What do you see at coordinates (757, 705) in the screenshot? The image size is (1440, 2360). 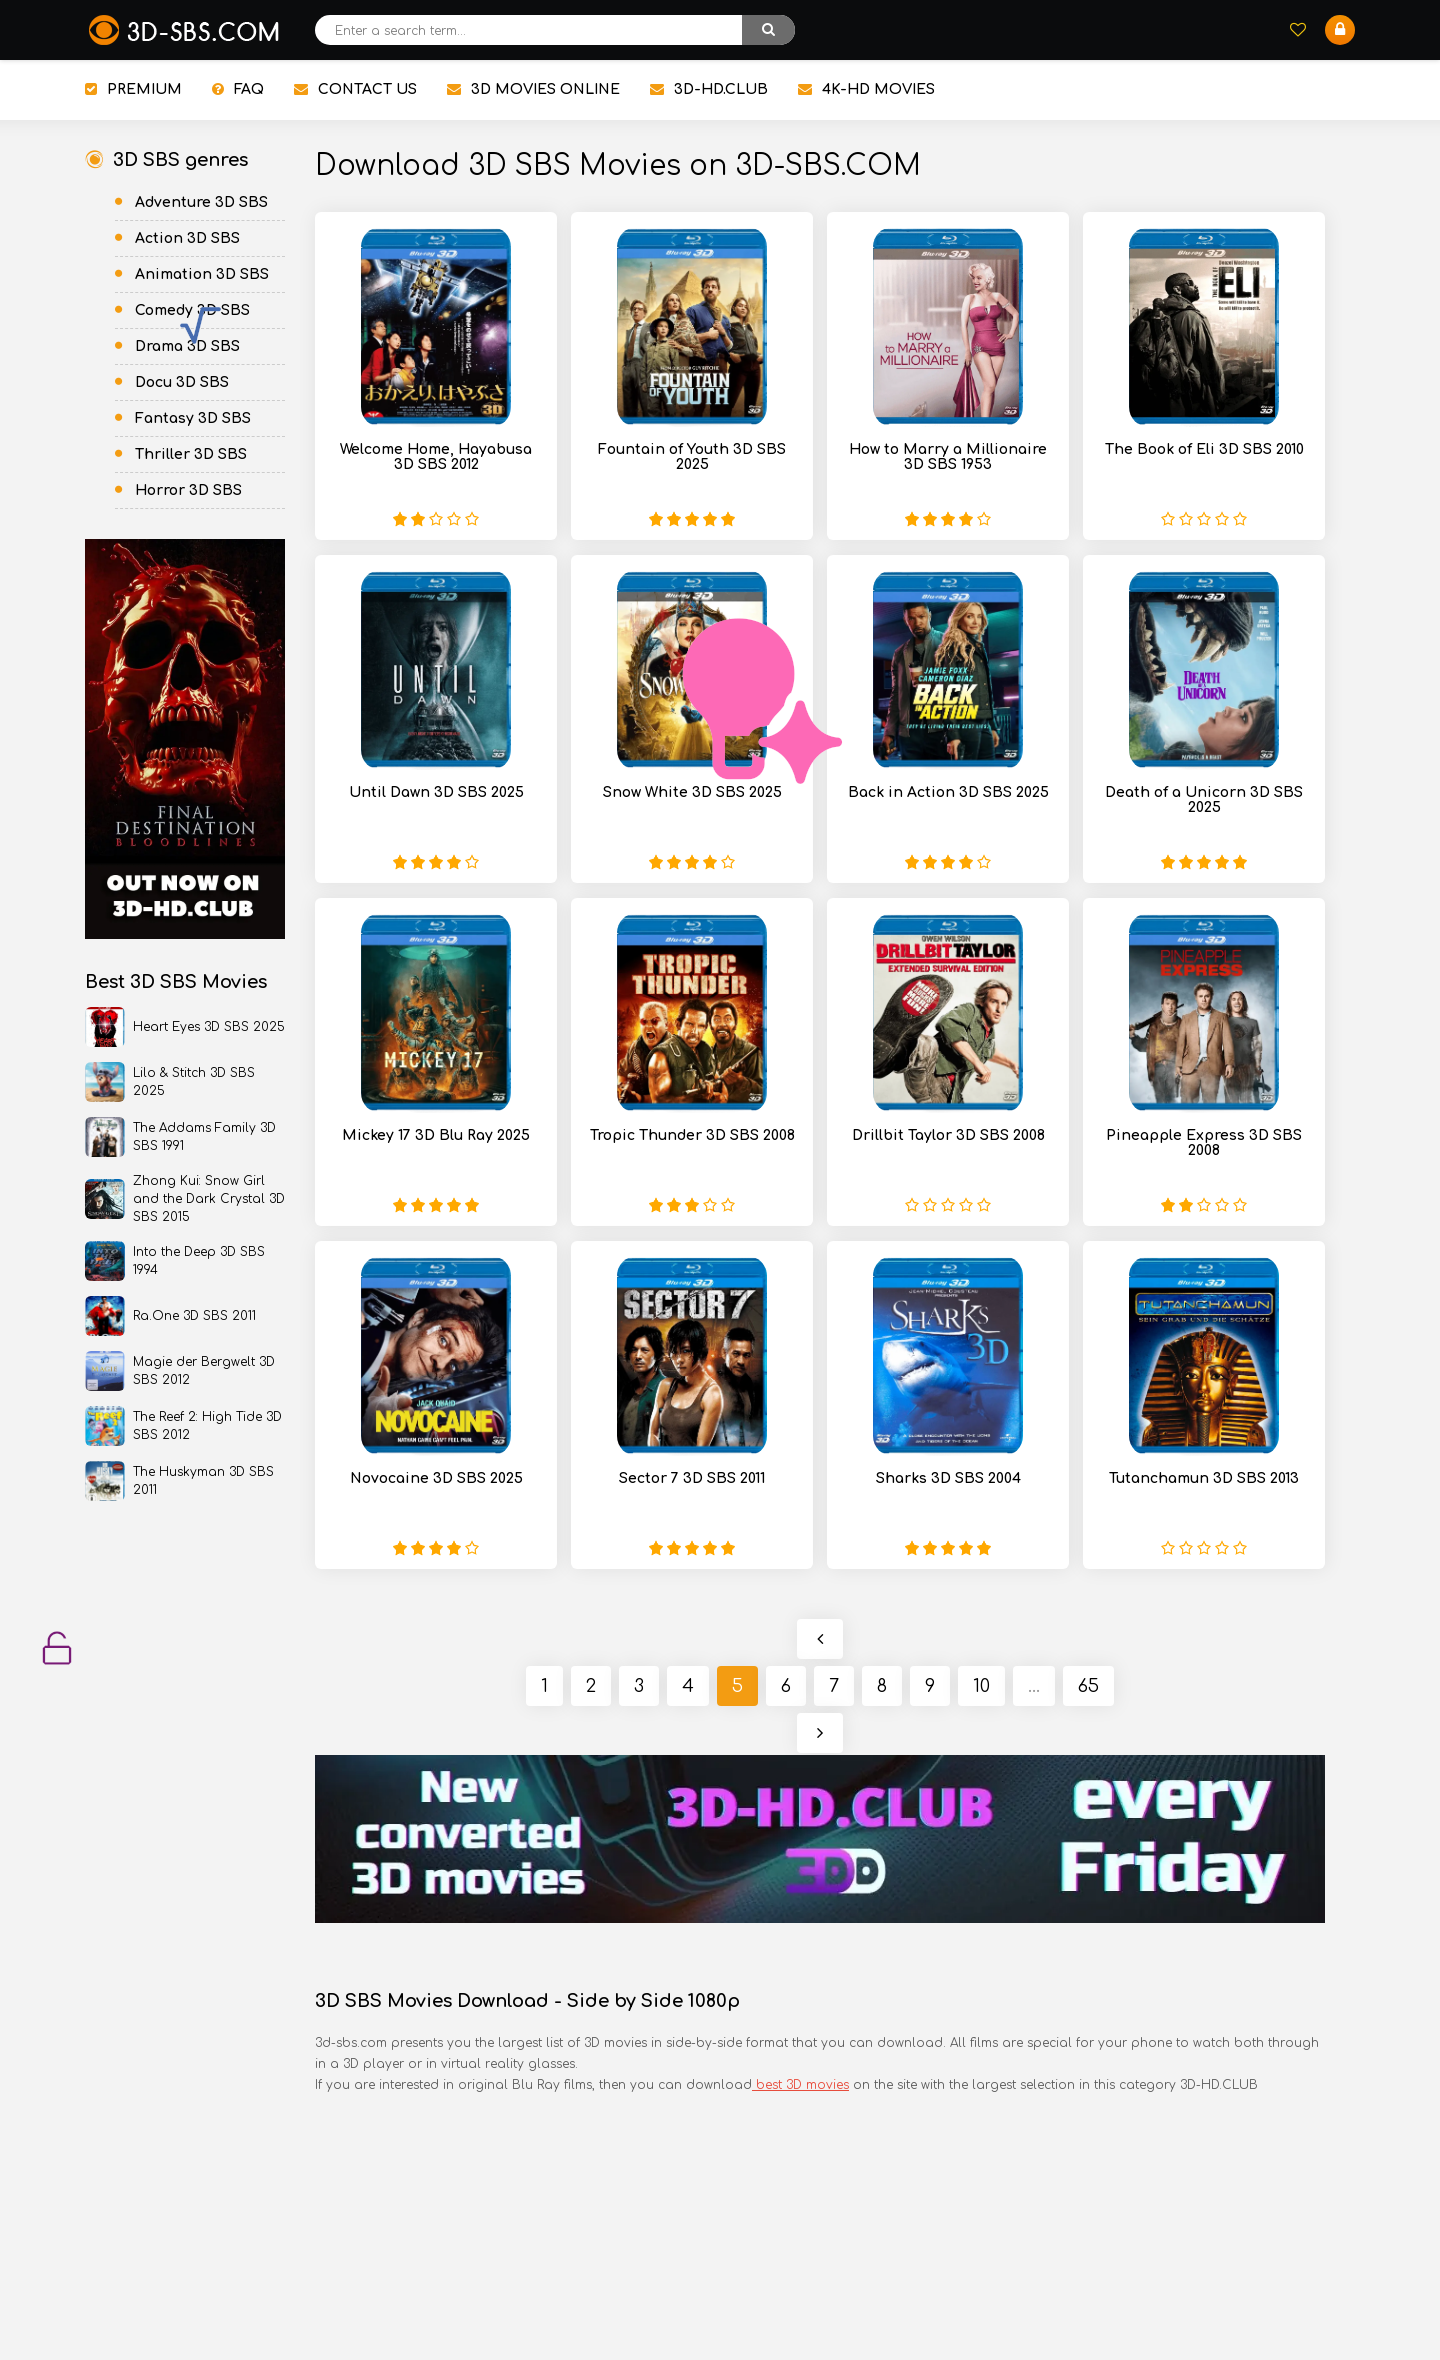 I see `access AI-powered suggestions or insights` at bounding box center [757, 705].